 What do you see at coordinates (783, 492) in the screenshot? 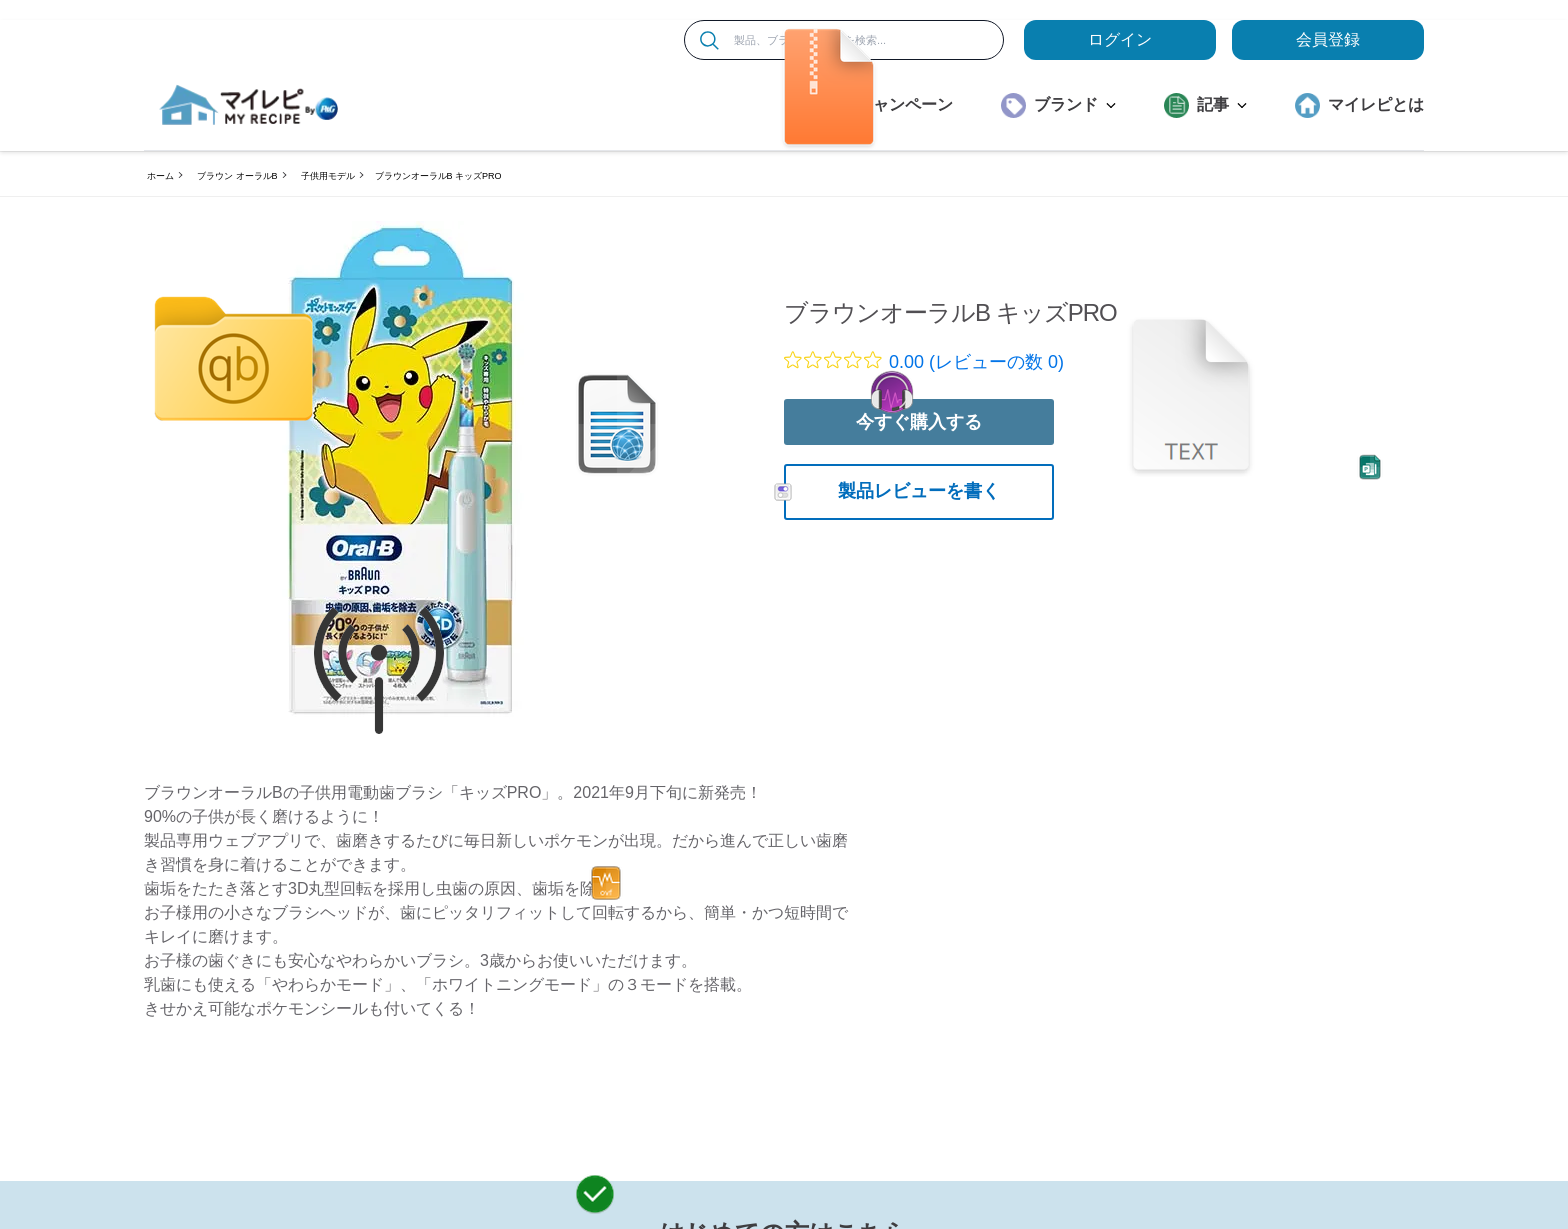
I see `open system tweaks or customization settings` at bounding box center [783, 492].